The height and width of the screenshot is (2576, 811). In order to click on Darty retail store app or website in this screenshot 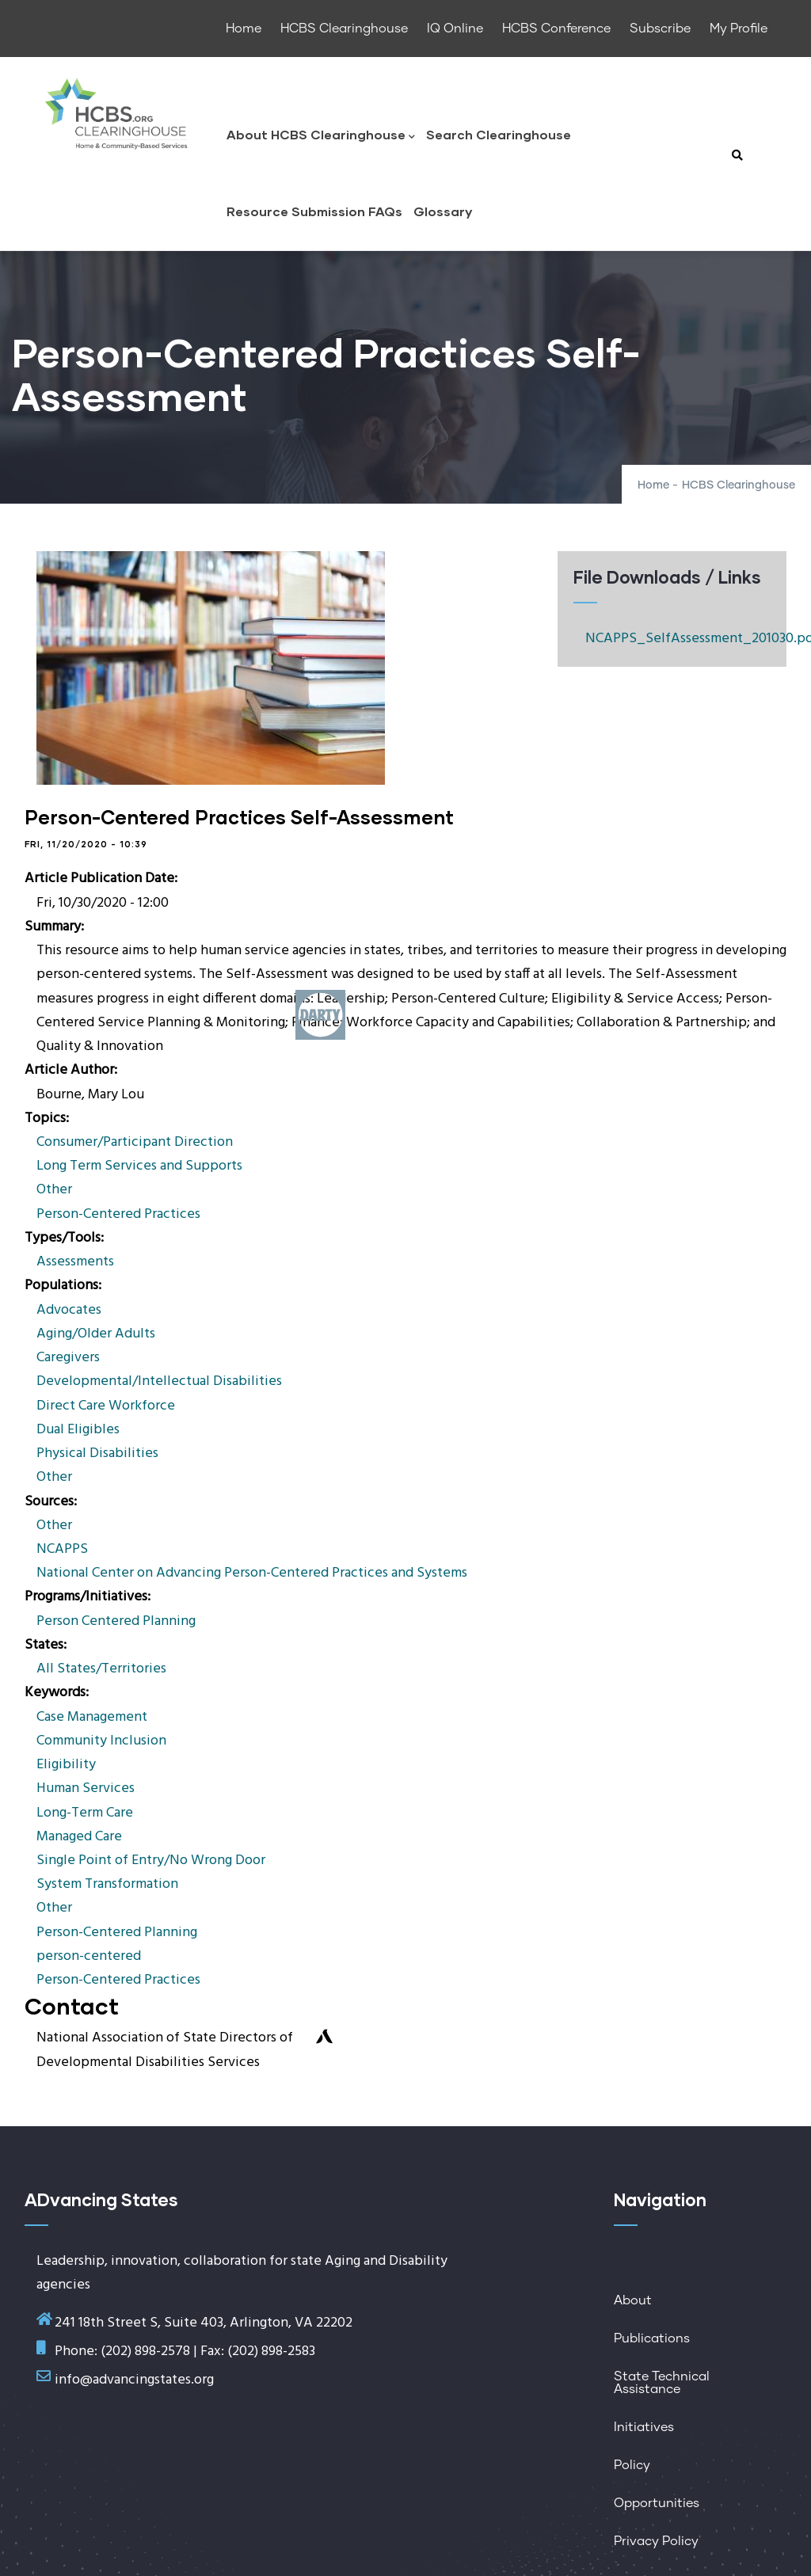, I will do `click(320, 1014)`.